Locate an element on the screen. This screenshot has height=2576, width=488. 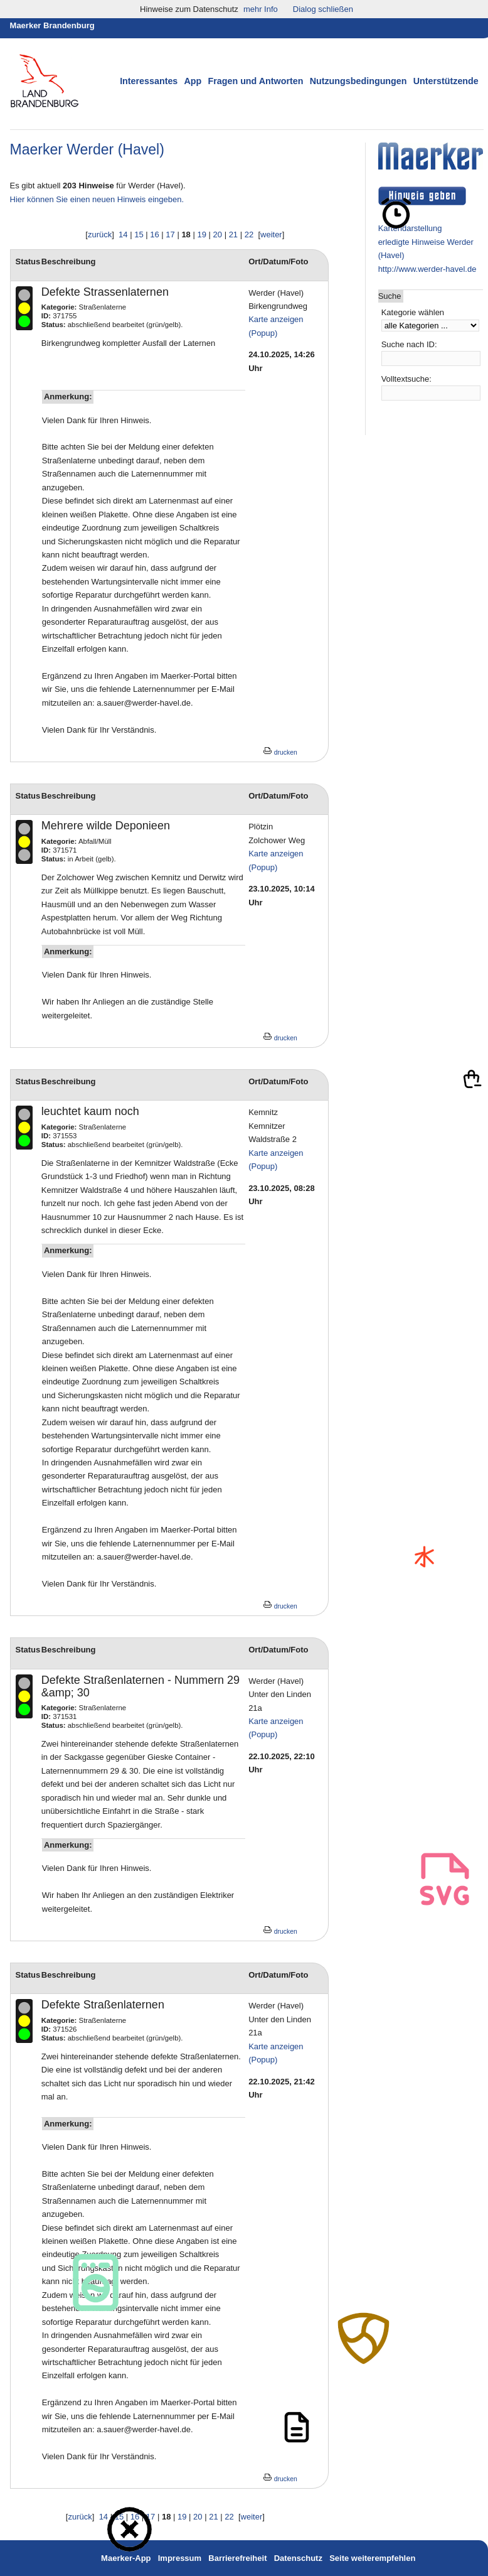
remove an item from your shopping bag is located at coordinates (471, 1079).